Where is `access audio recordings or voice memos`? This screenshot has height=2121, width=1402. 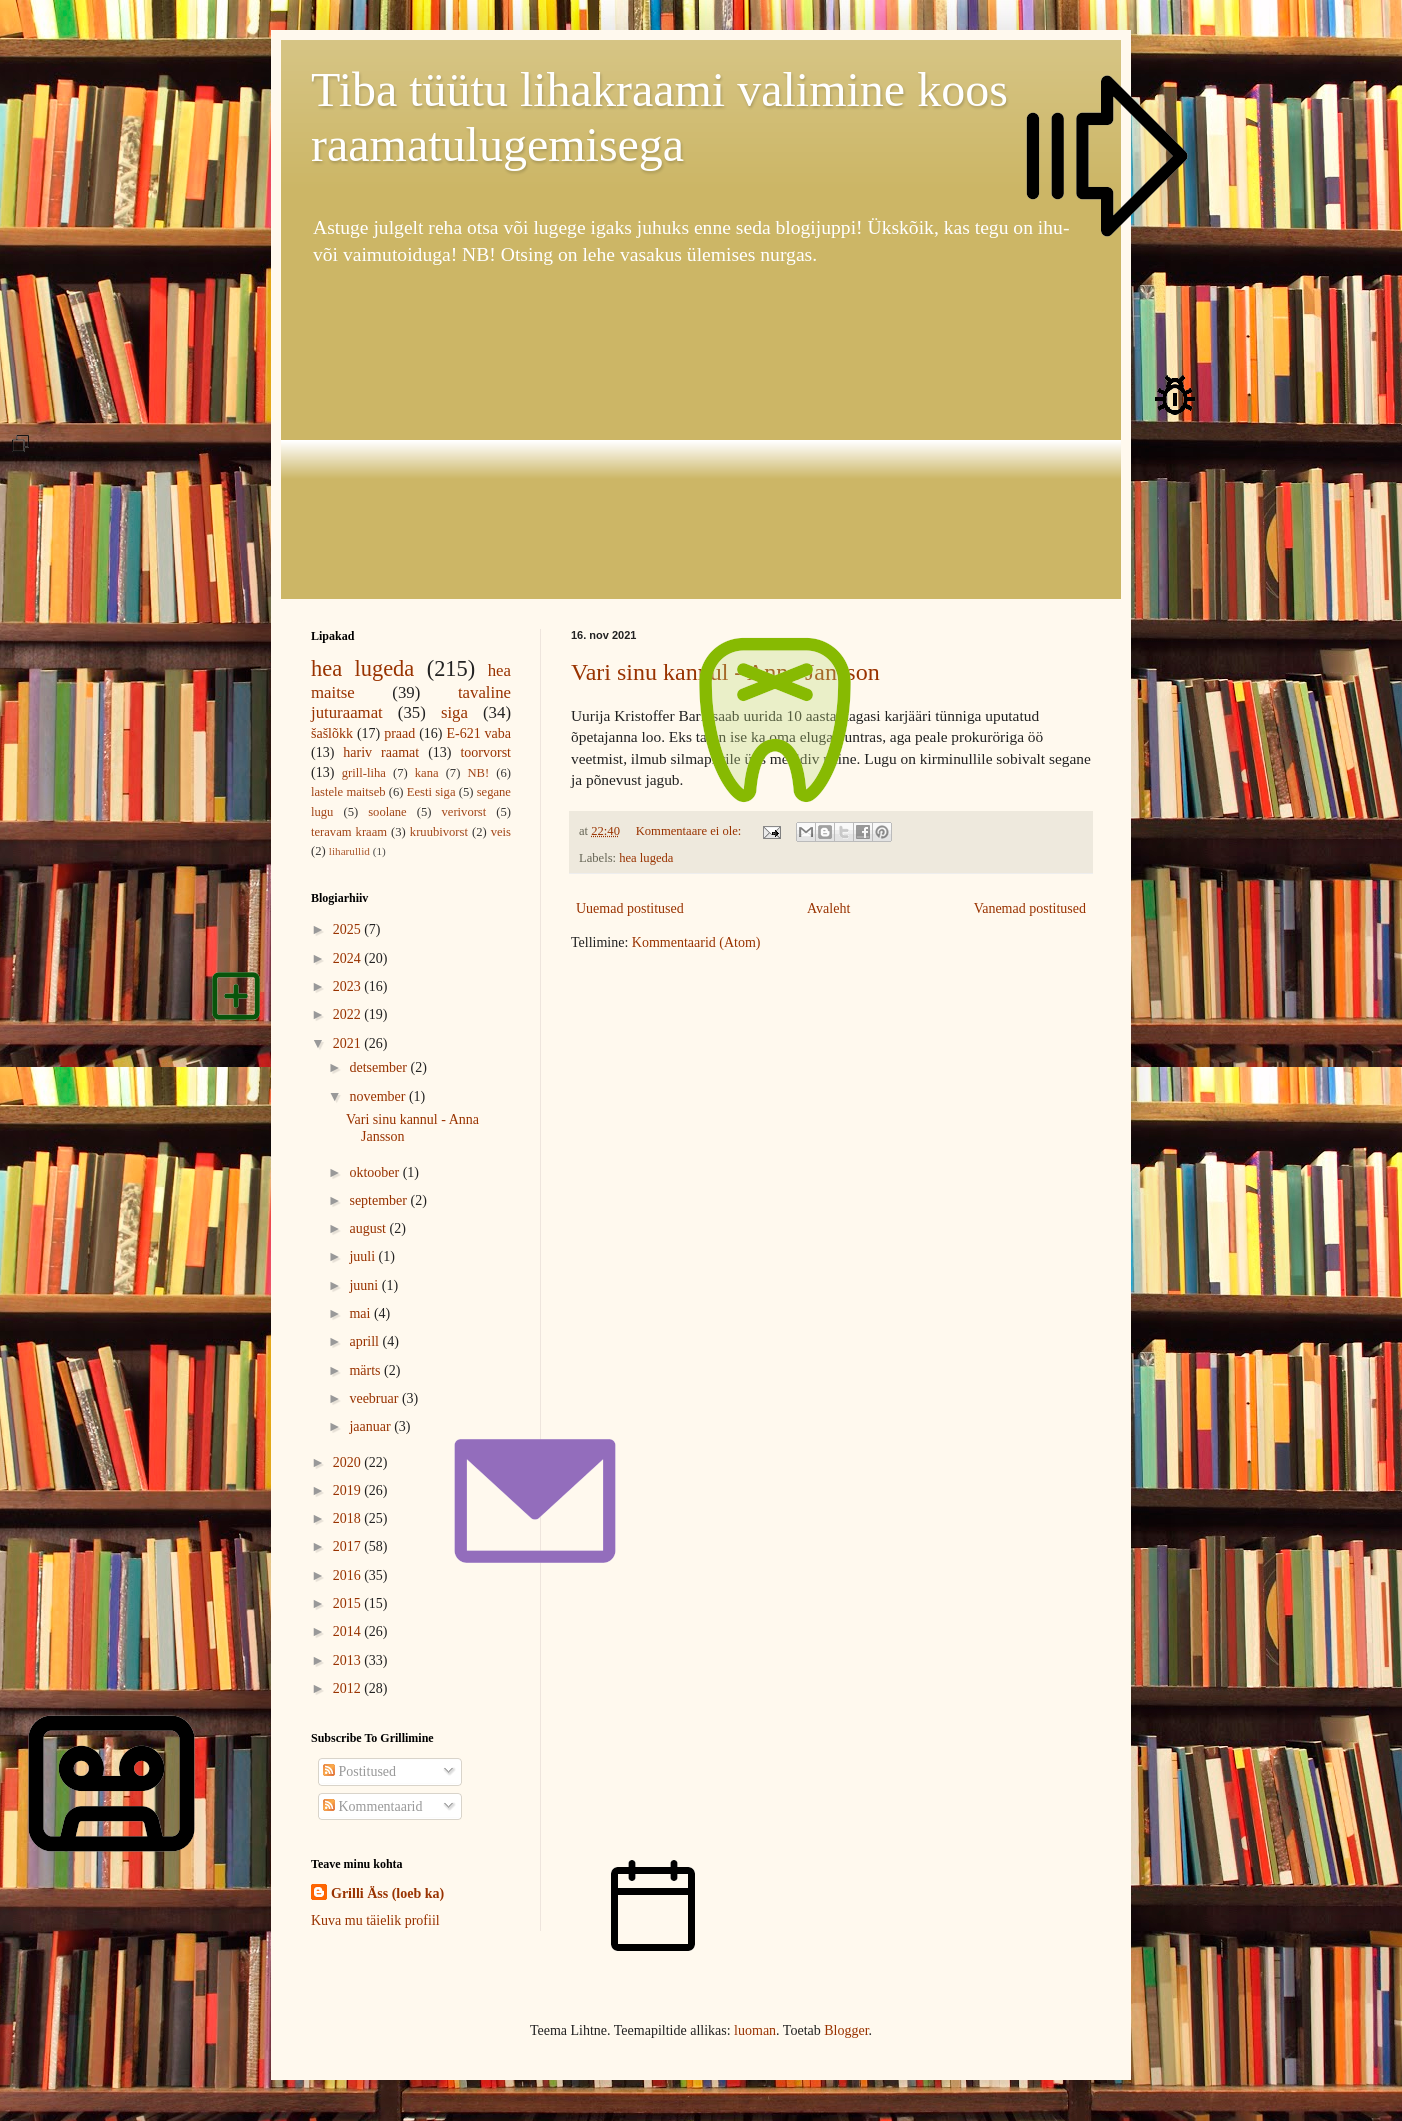
access audio recordings or voice memos is located at coordinates (111, 1783).